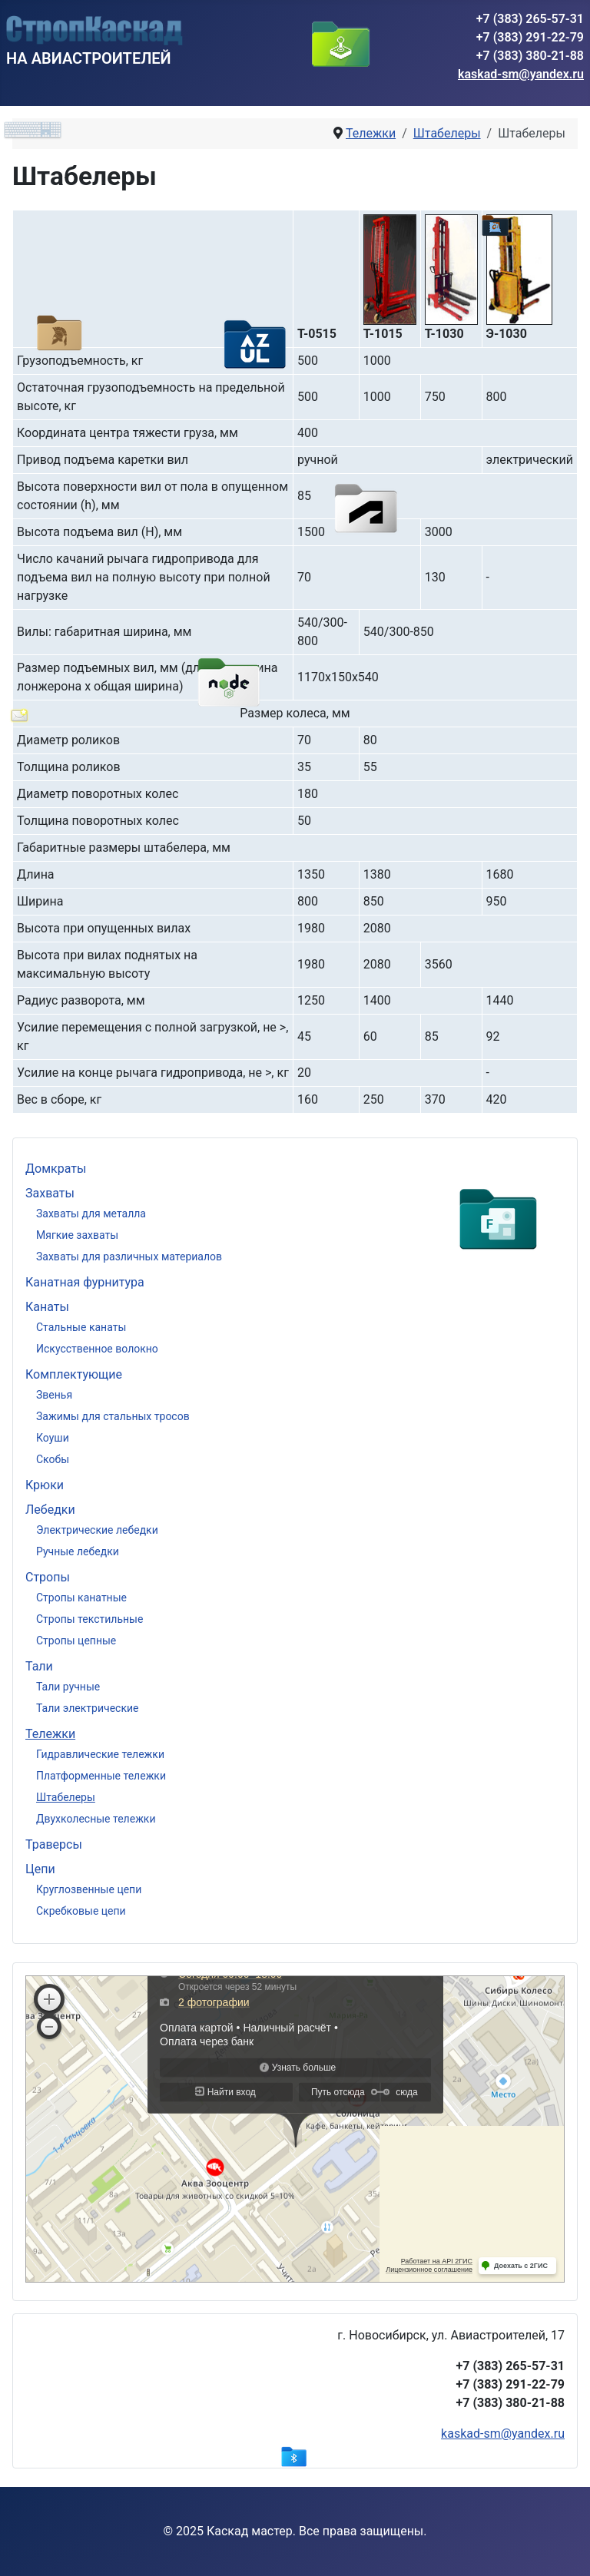 Image resolution: width=590 pixels, height=2576 pixels. I want to click on indicates new unread email messages, so click(19, 716).